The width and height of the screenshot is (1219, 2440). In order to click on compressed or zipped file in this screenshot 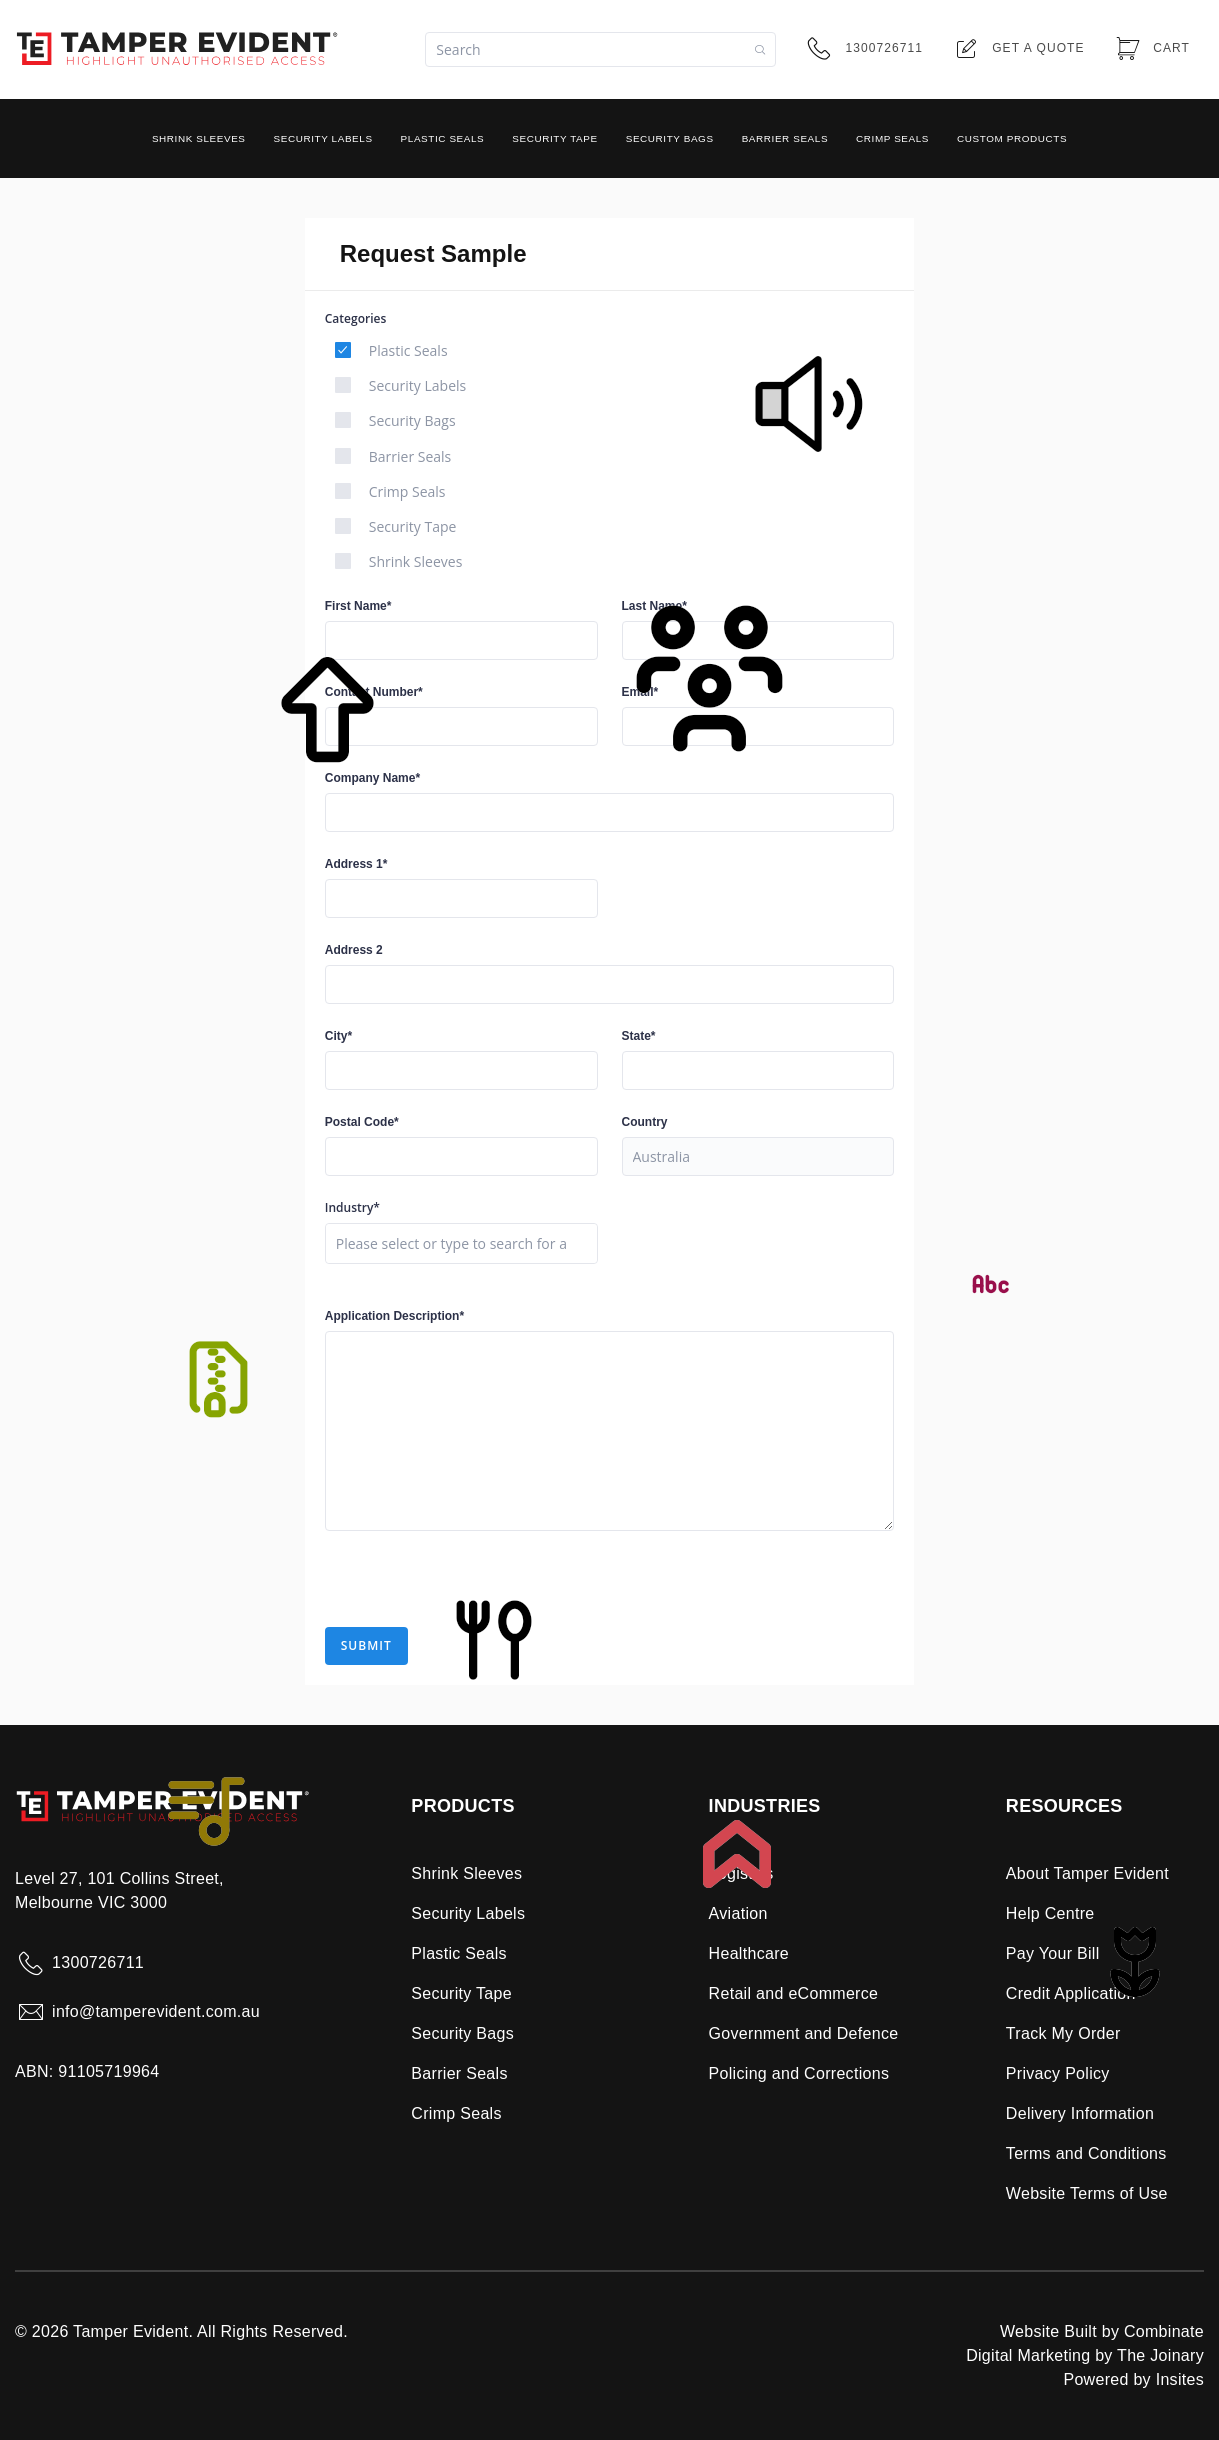, I will do `click(218, 1377)`.